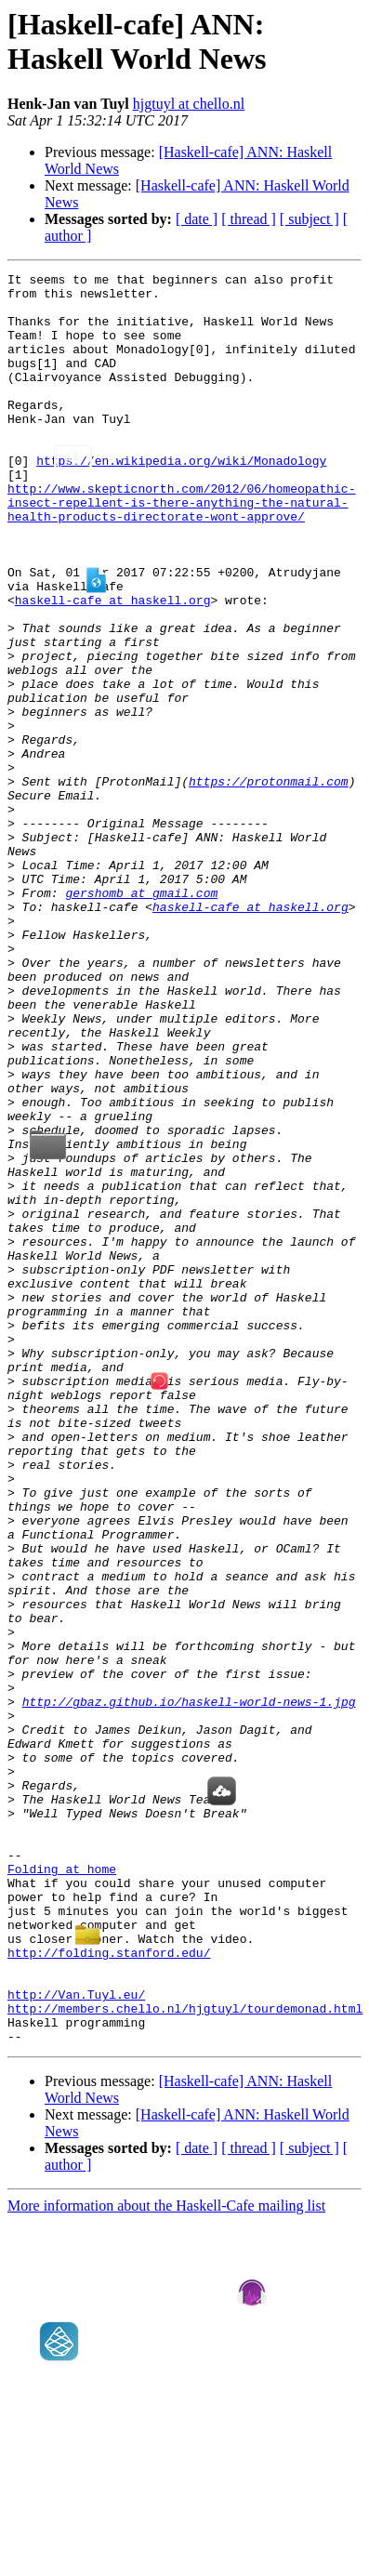 The width and height of the screenshot is (369, 2576). I want to click on open Pinegrow web editor application, so click(59, 2341).